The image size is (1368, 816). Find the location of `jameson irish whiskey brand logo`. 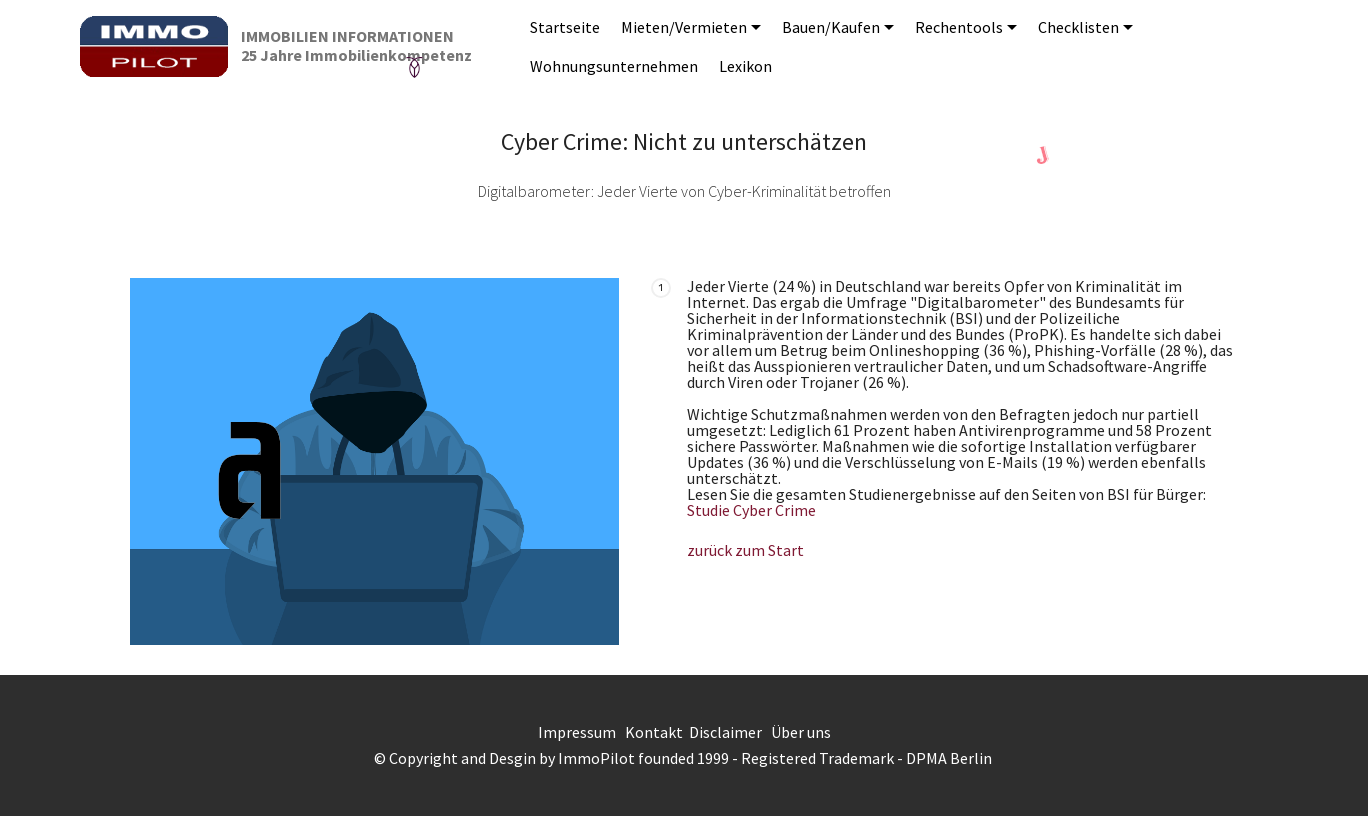

jameson irish whiskey brand logo is located at coordinates (1043, 155).